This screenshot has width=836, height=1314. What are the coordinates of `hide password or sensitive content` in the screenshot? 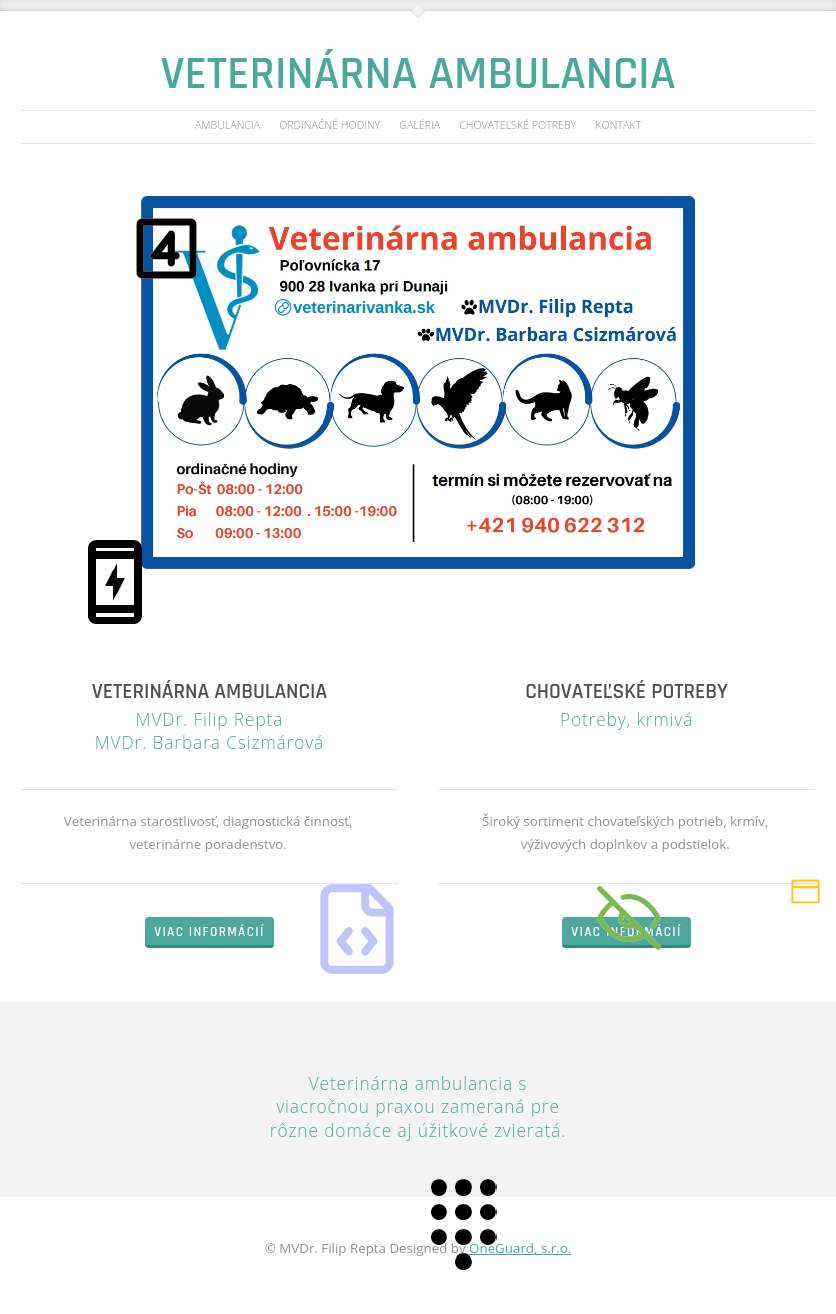 It's located at (629, 918).